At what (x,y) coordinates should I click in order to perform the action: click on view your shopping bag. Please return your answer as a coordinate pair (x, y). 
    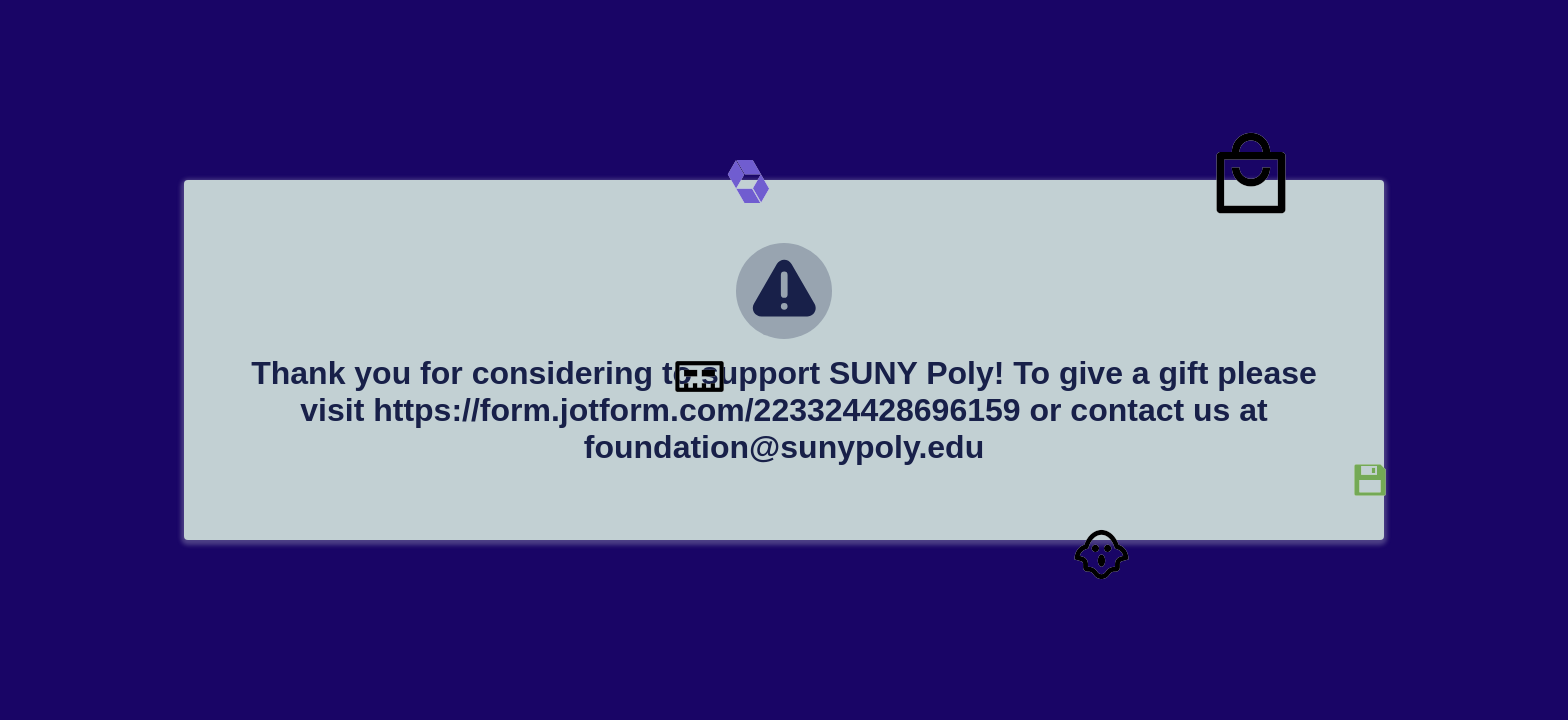
    Looking at the image, I should click on (1251, 175).